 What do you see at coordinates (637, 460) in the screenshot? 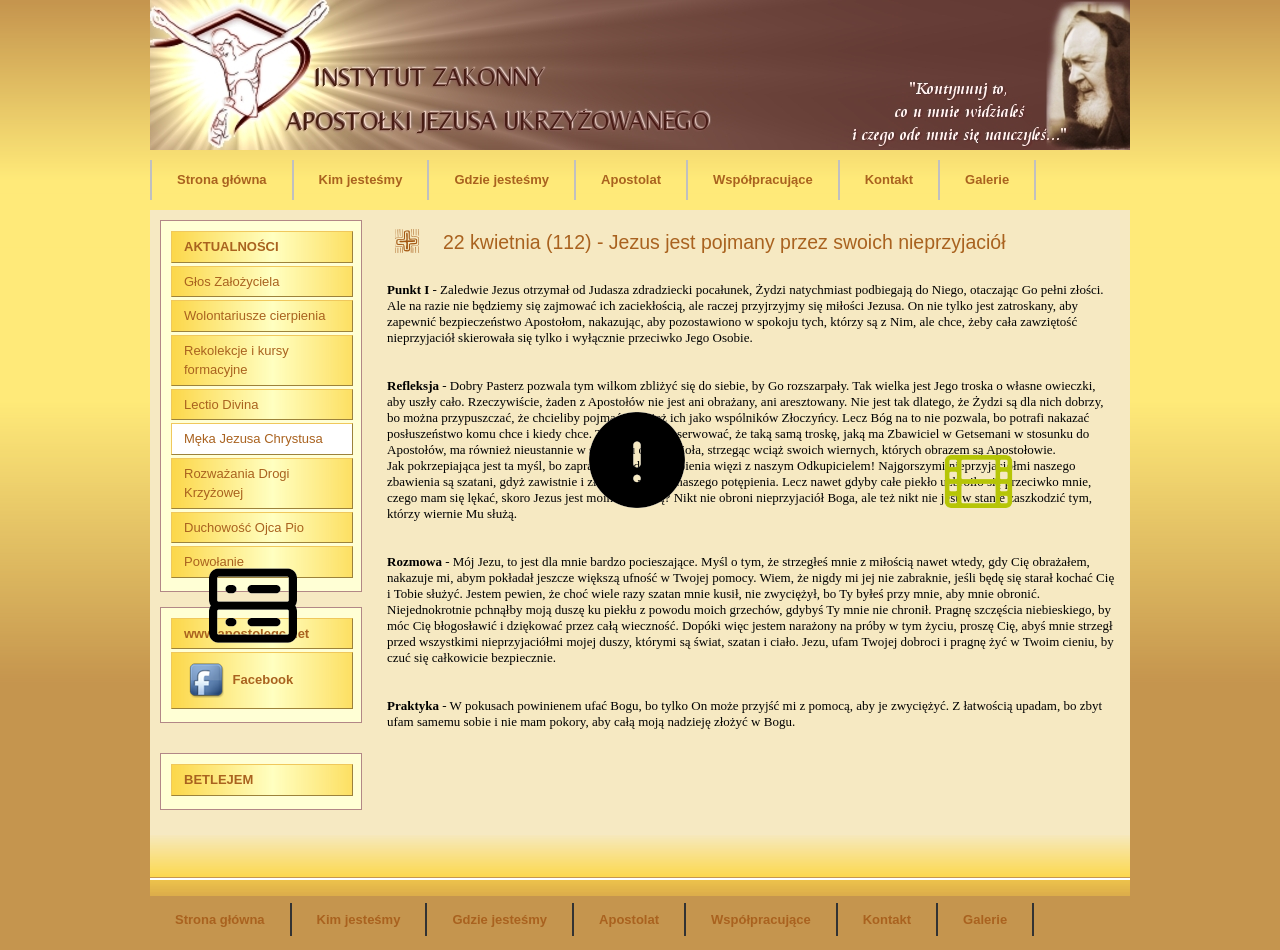
I see `indicates a warning or alert requiring attention` at bounding box center [637, 460].